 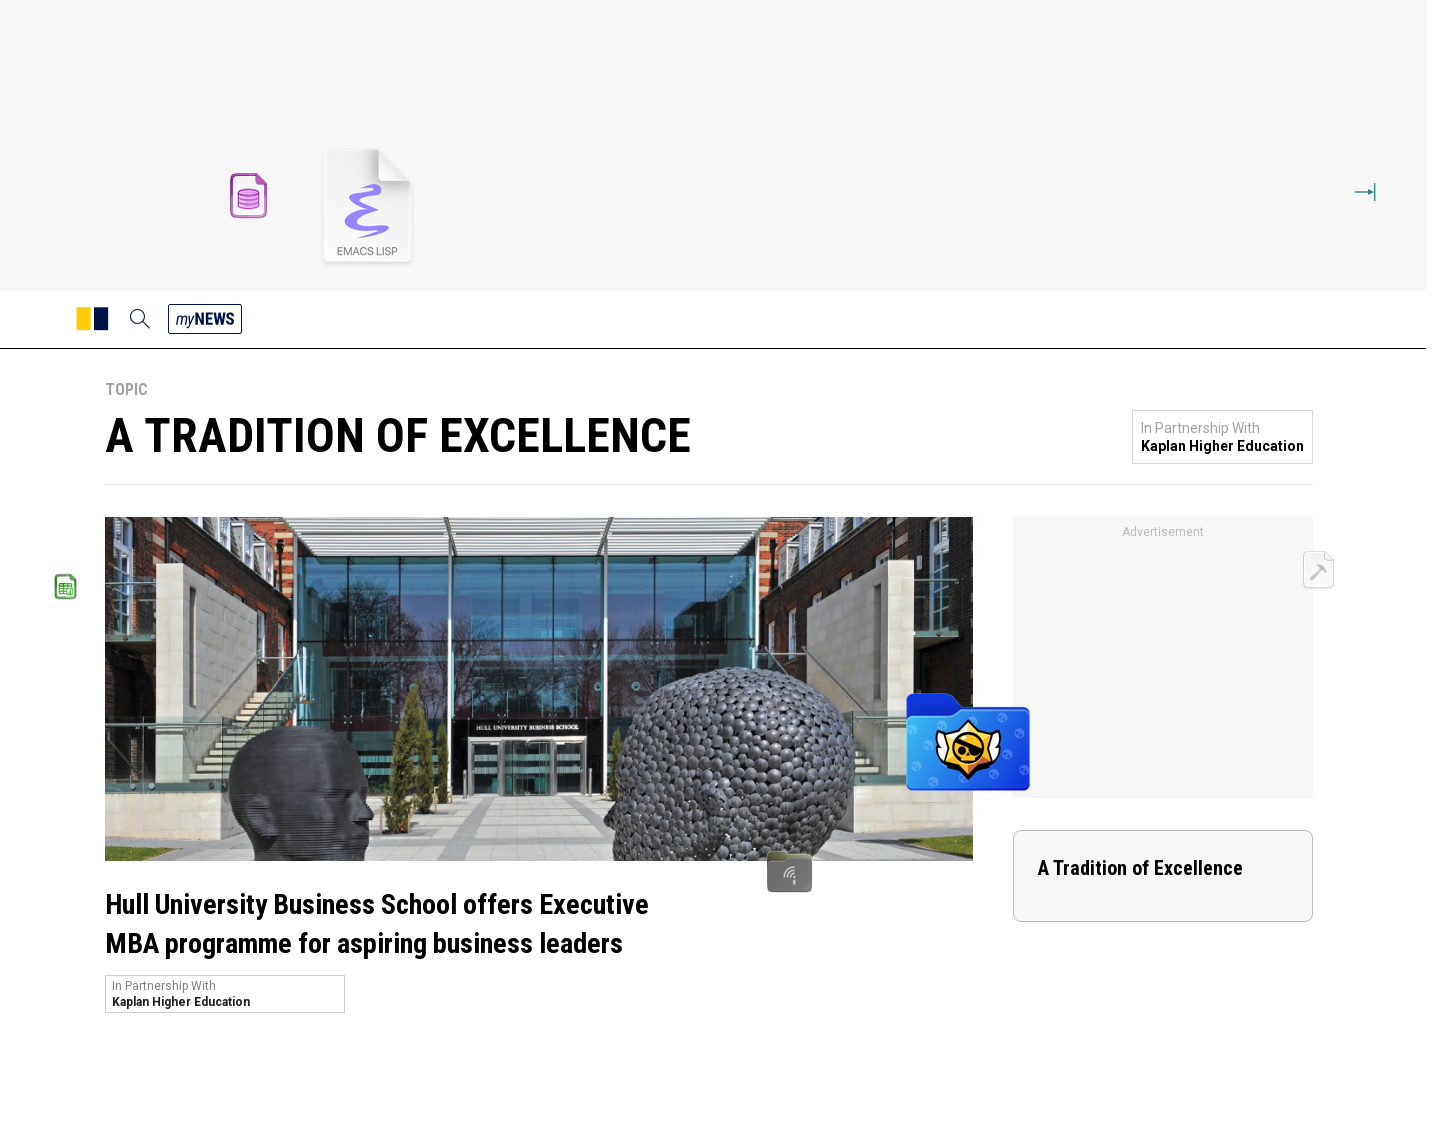 I want to click on go to the last item or page, so click(x=1365, y=192).